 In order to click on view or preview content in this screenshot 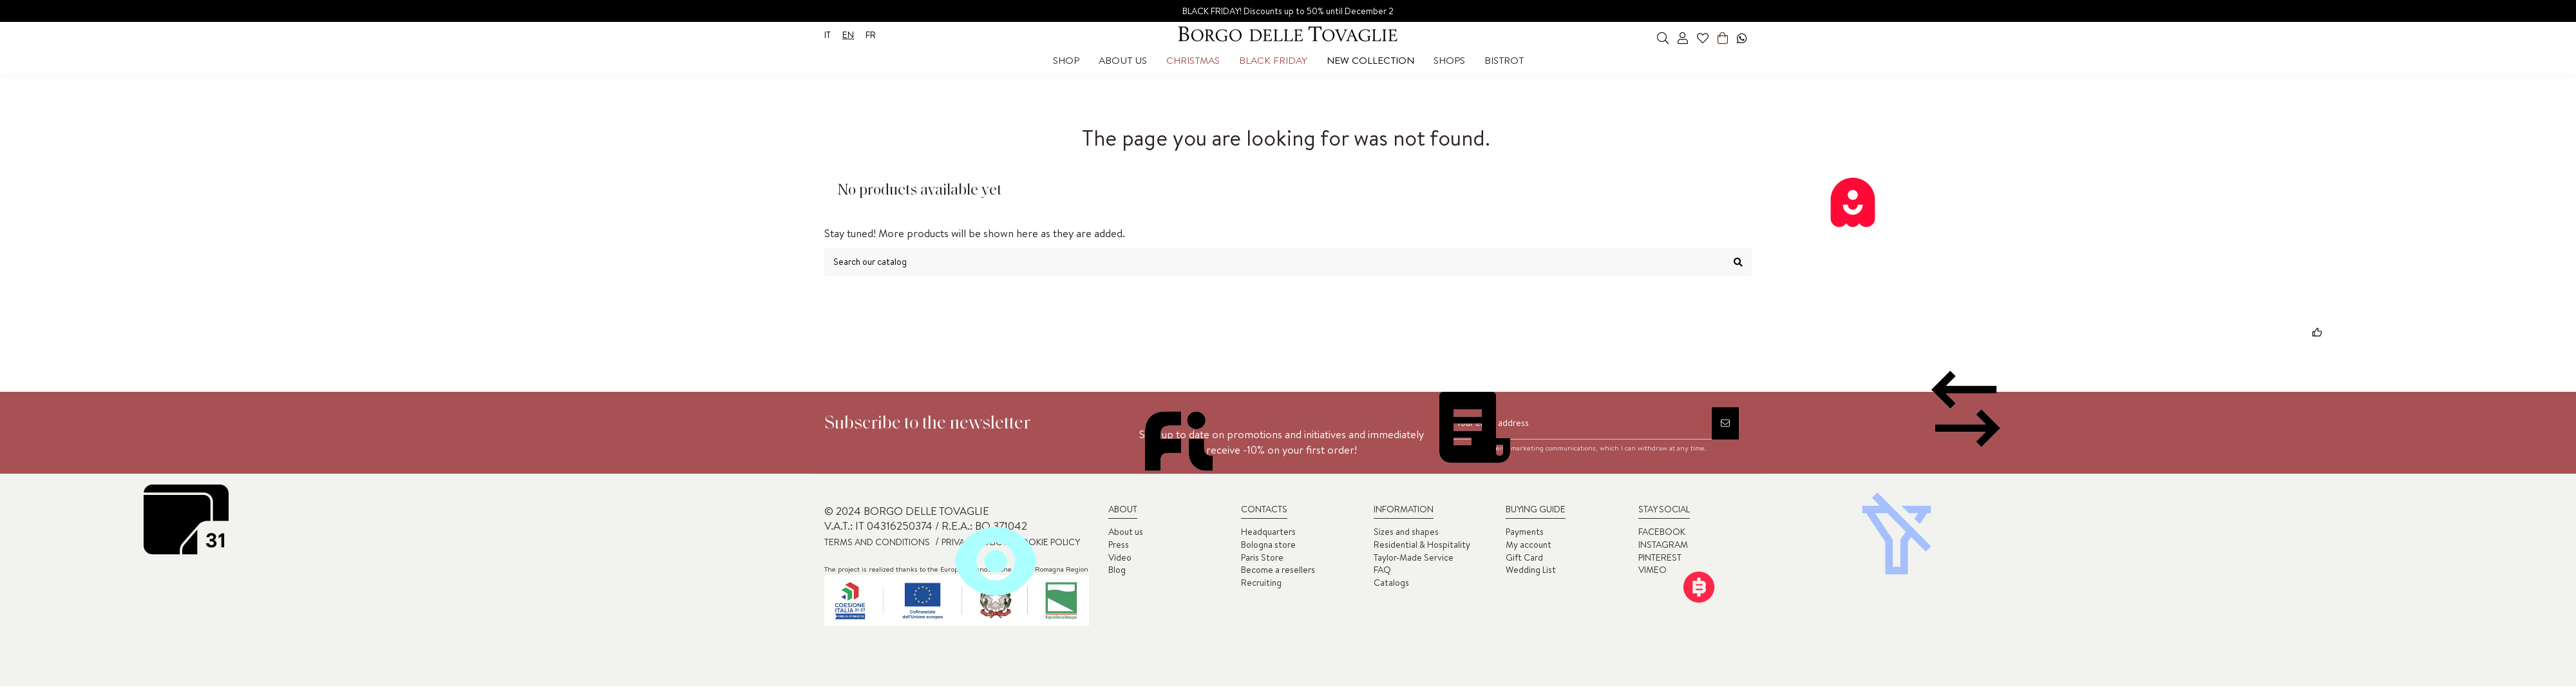, I will do `click(996, 561)`.